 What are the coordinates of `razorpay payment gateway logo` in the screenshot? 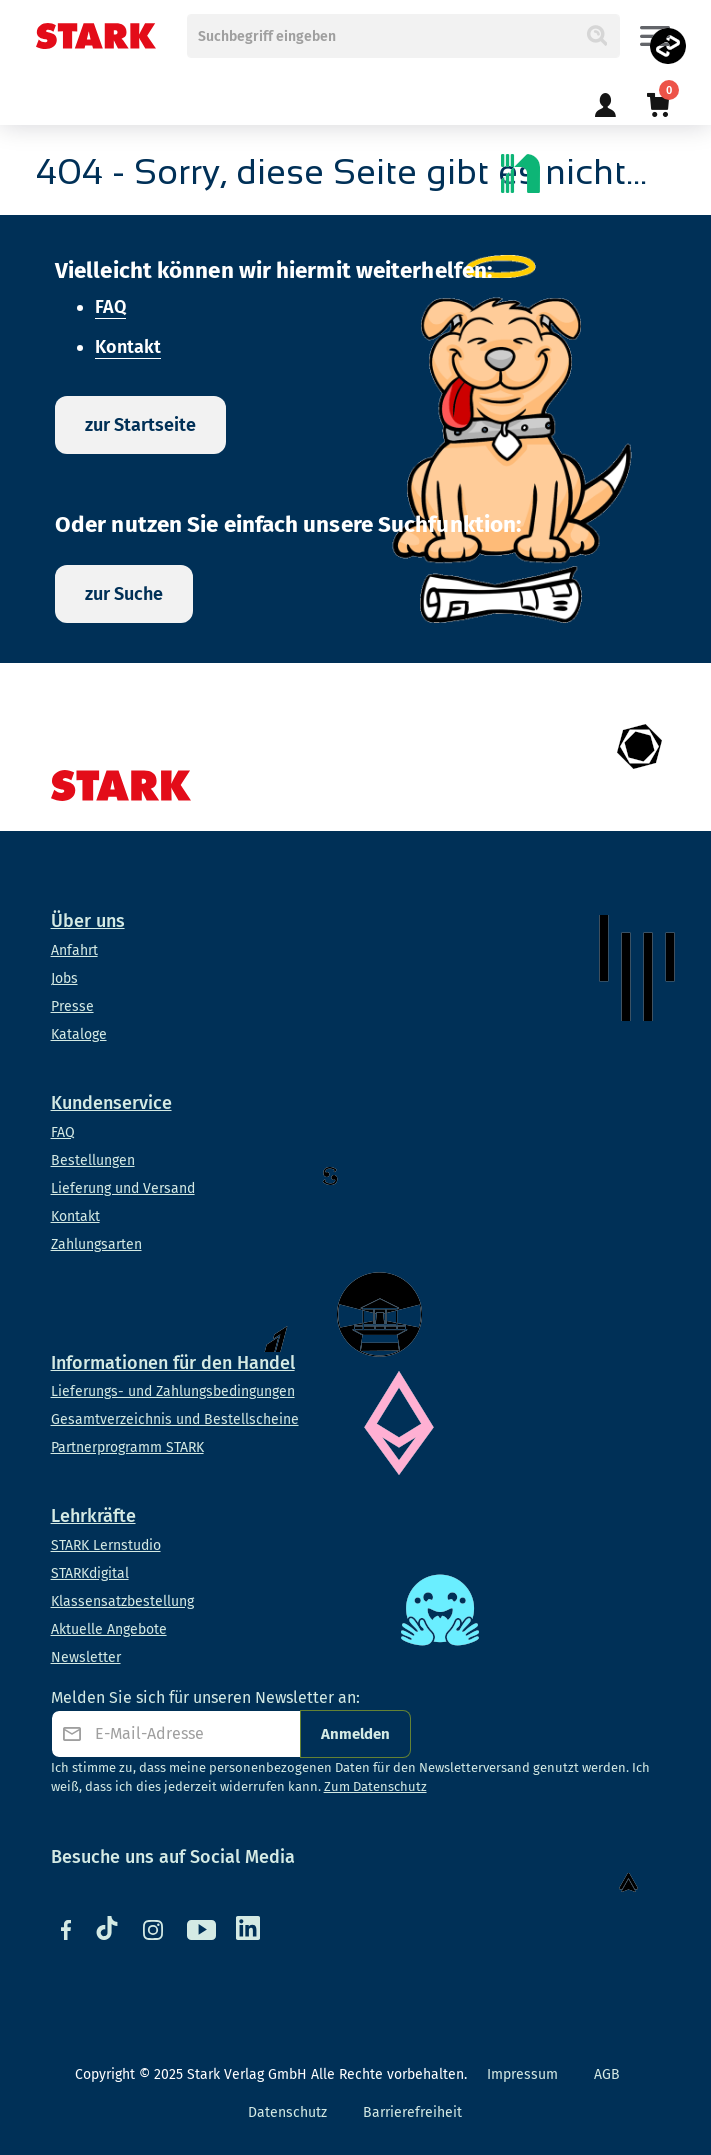 It's located at (276, 1339).